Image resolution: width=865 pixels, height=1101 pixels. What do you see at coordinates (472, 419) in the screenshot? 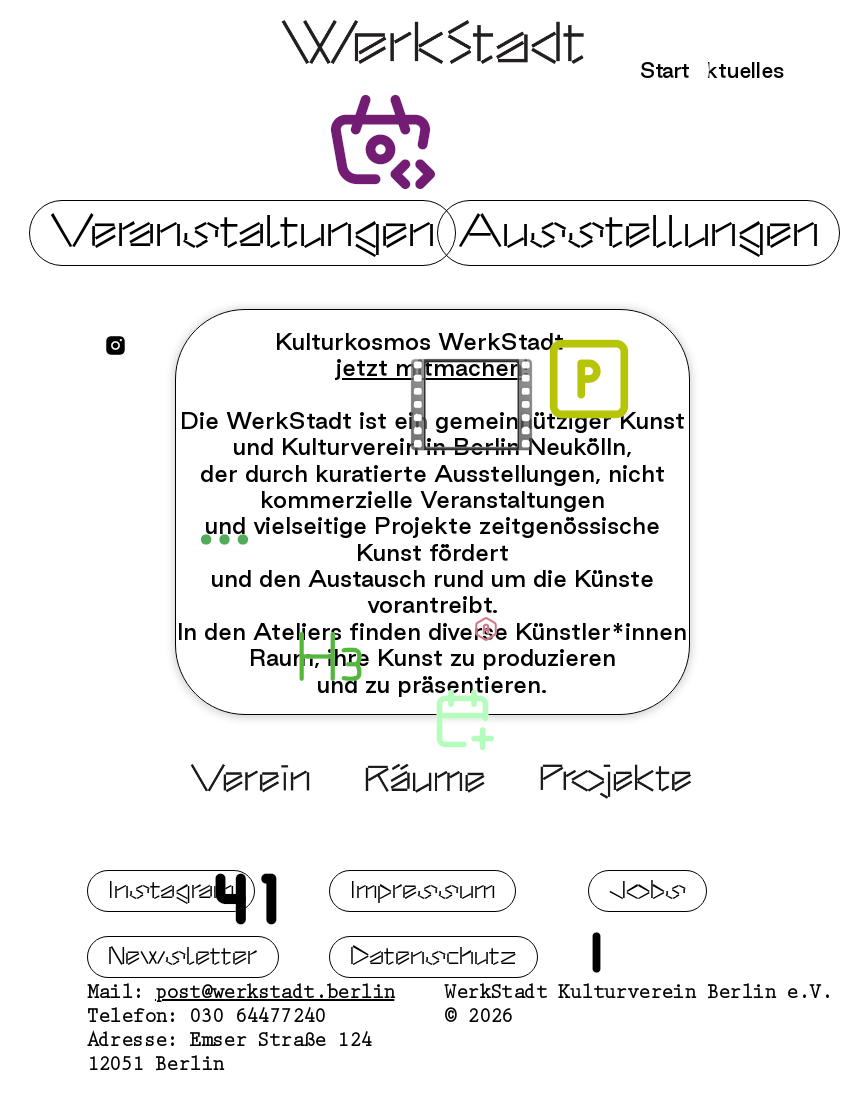
I see `view video or film content` at bounding box center [472, 419].